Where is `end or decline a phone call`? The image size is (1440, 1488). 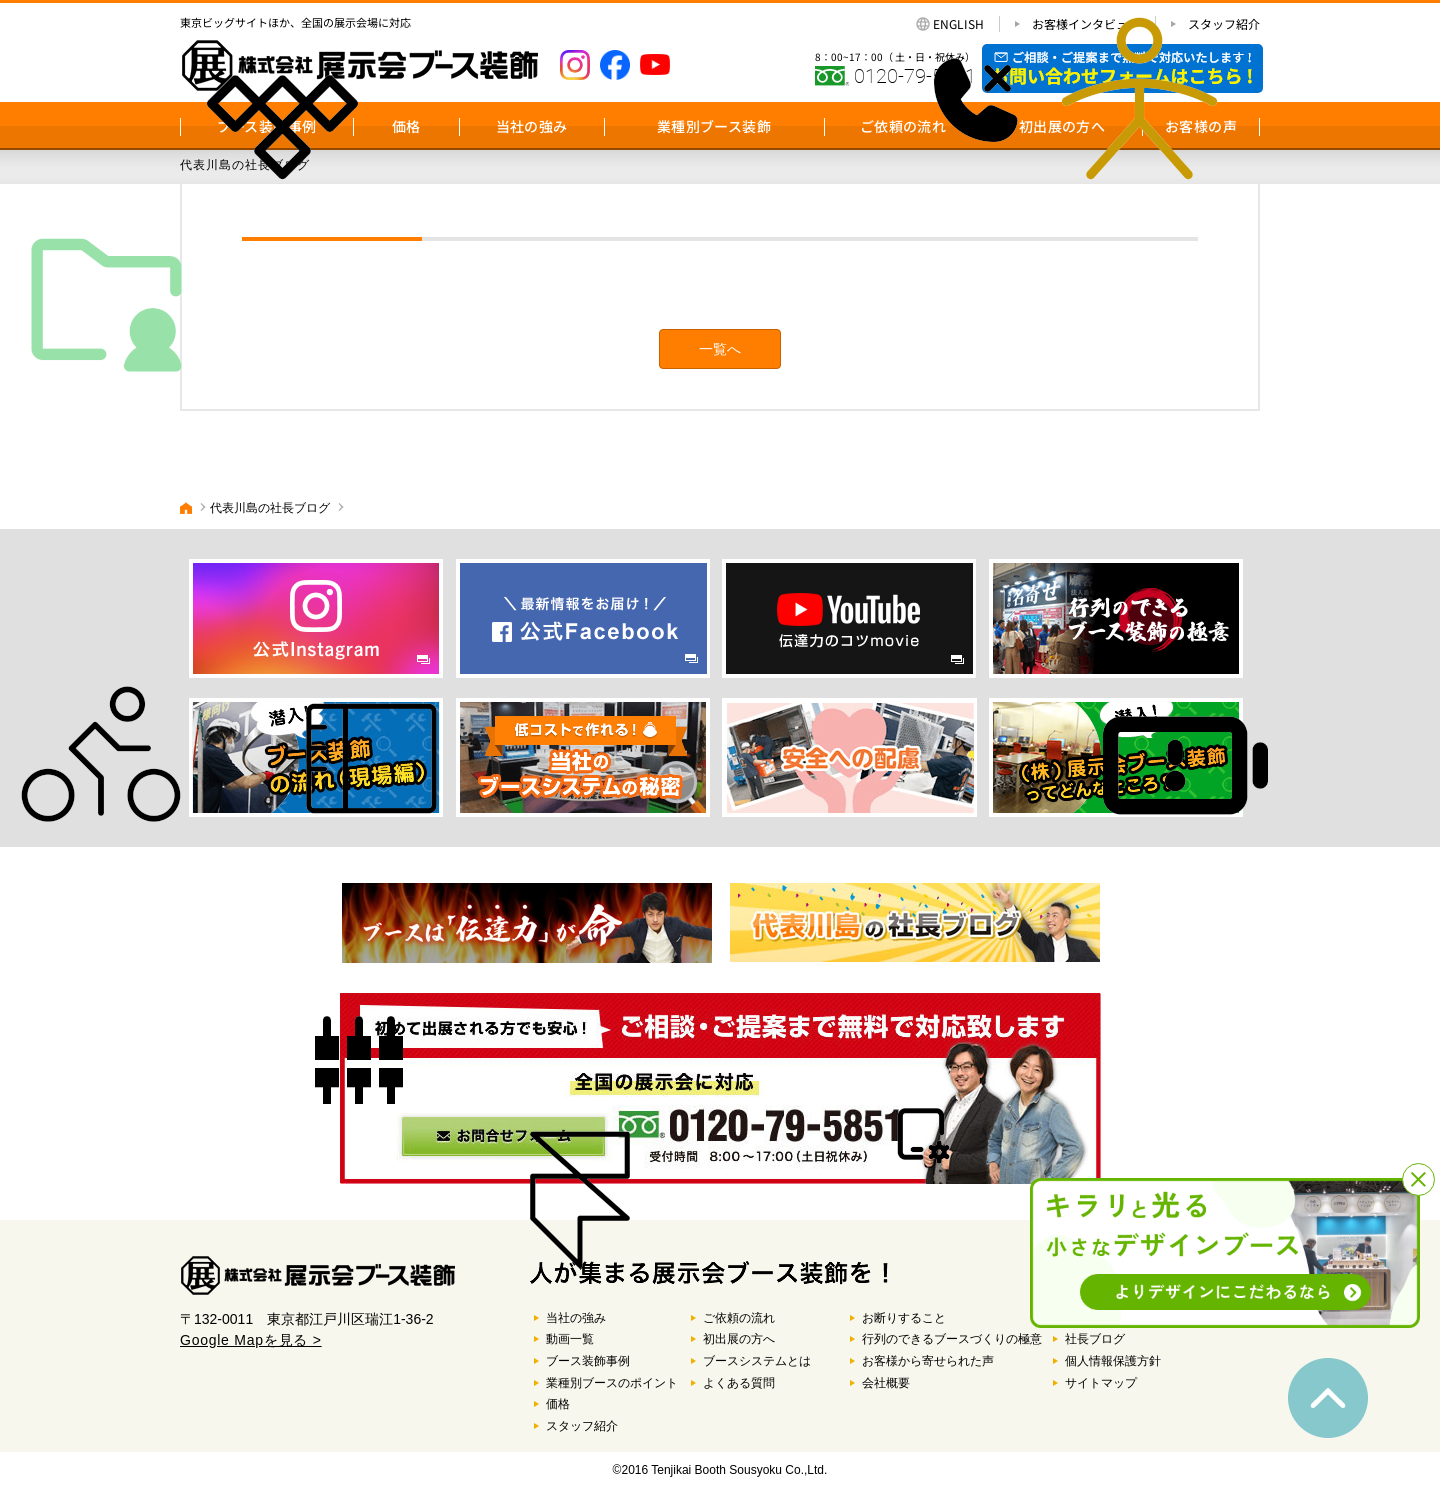
end or decline a phone call is located at coordinates (977, 98).